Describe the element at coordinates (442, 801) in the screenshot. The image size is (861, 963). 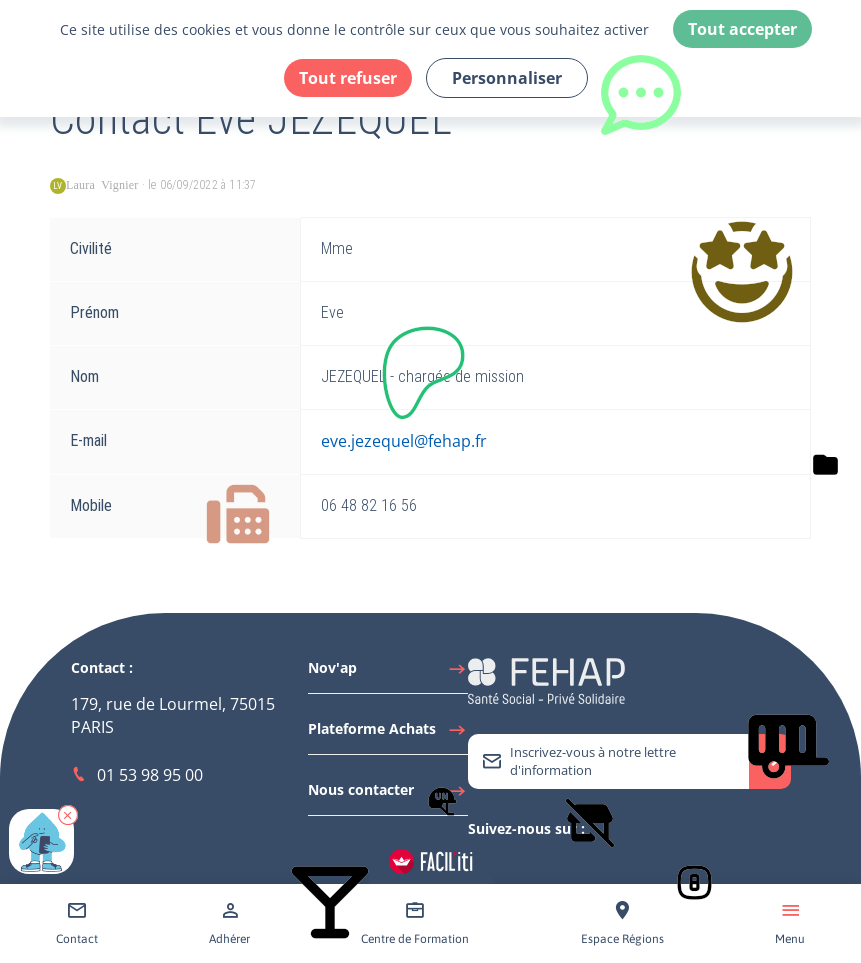
I see `indicates united nations peacekeeping forces` at that location.